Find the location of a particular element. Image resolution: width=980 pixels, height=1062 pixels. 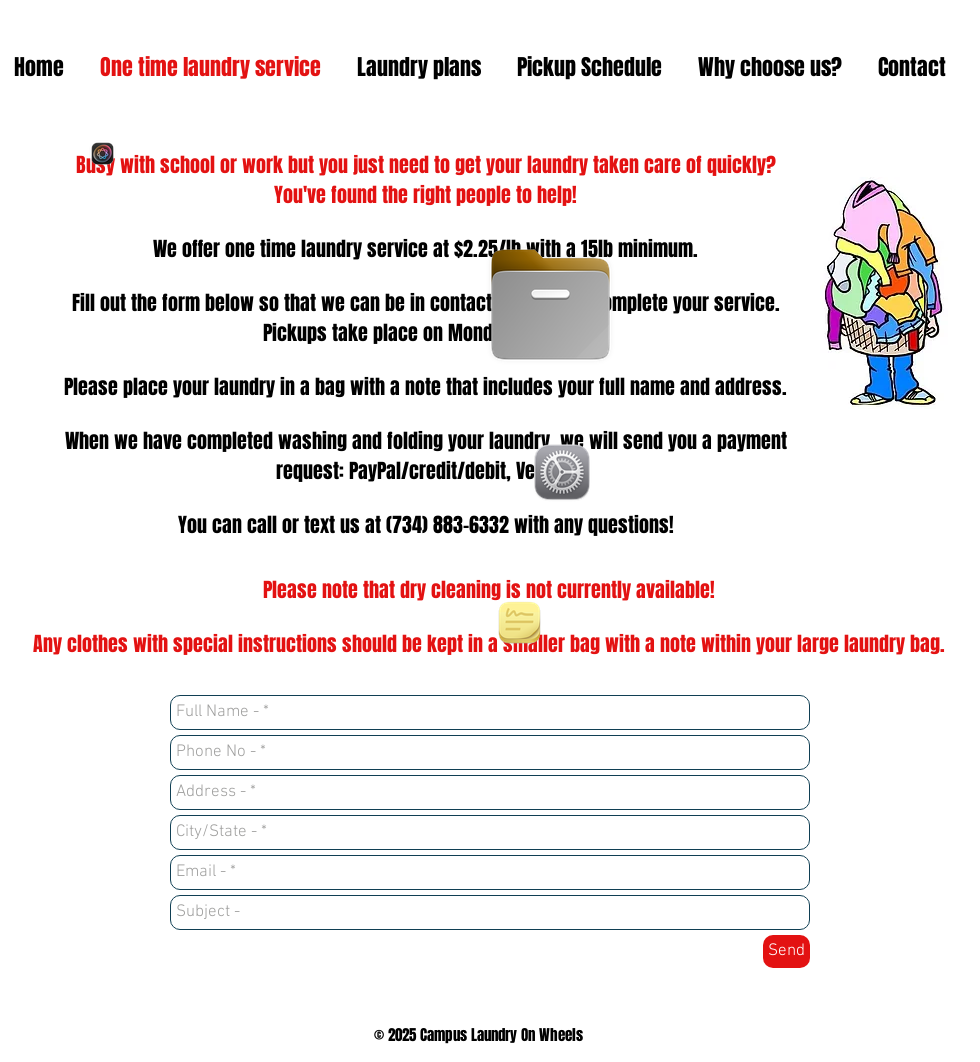

open Image Playground app is located at coordinates (102, 153).